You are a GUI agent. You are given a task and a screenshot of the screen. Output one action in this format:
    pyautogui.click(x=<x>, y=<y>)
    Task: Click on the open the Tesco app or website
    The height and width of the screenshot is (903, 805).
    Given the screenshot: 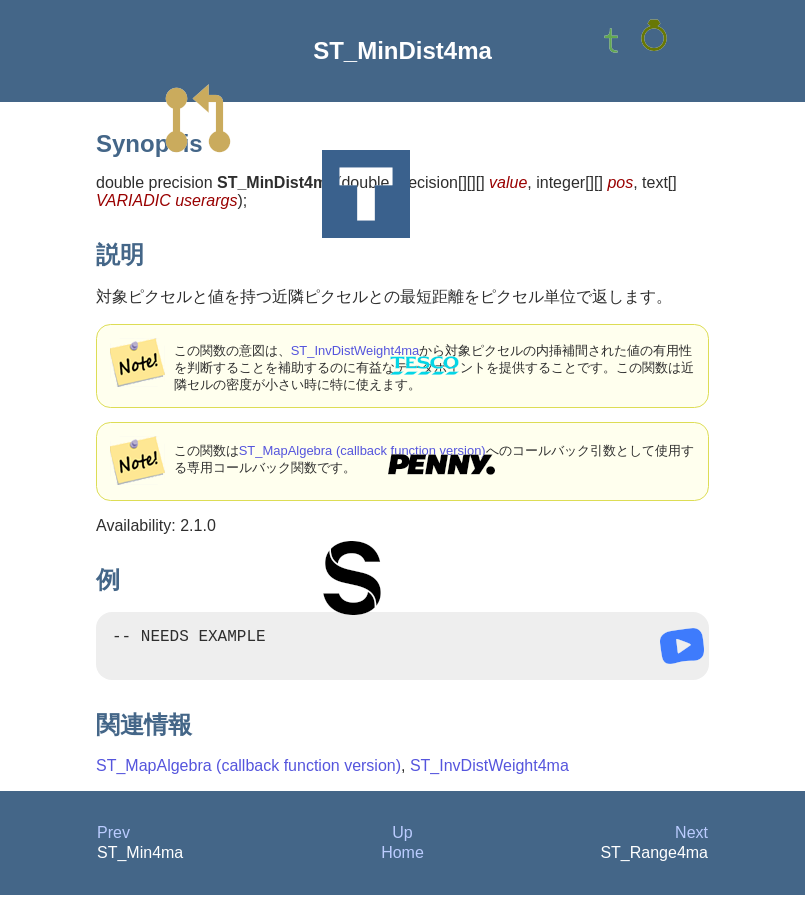 What is the action you would take?
    pyautogui.click(x=424, y=365)
    